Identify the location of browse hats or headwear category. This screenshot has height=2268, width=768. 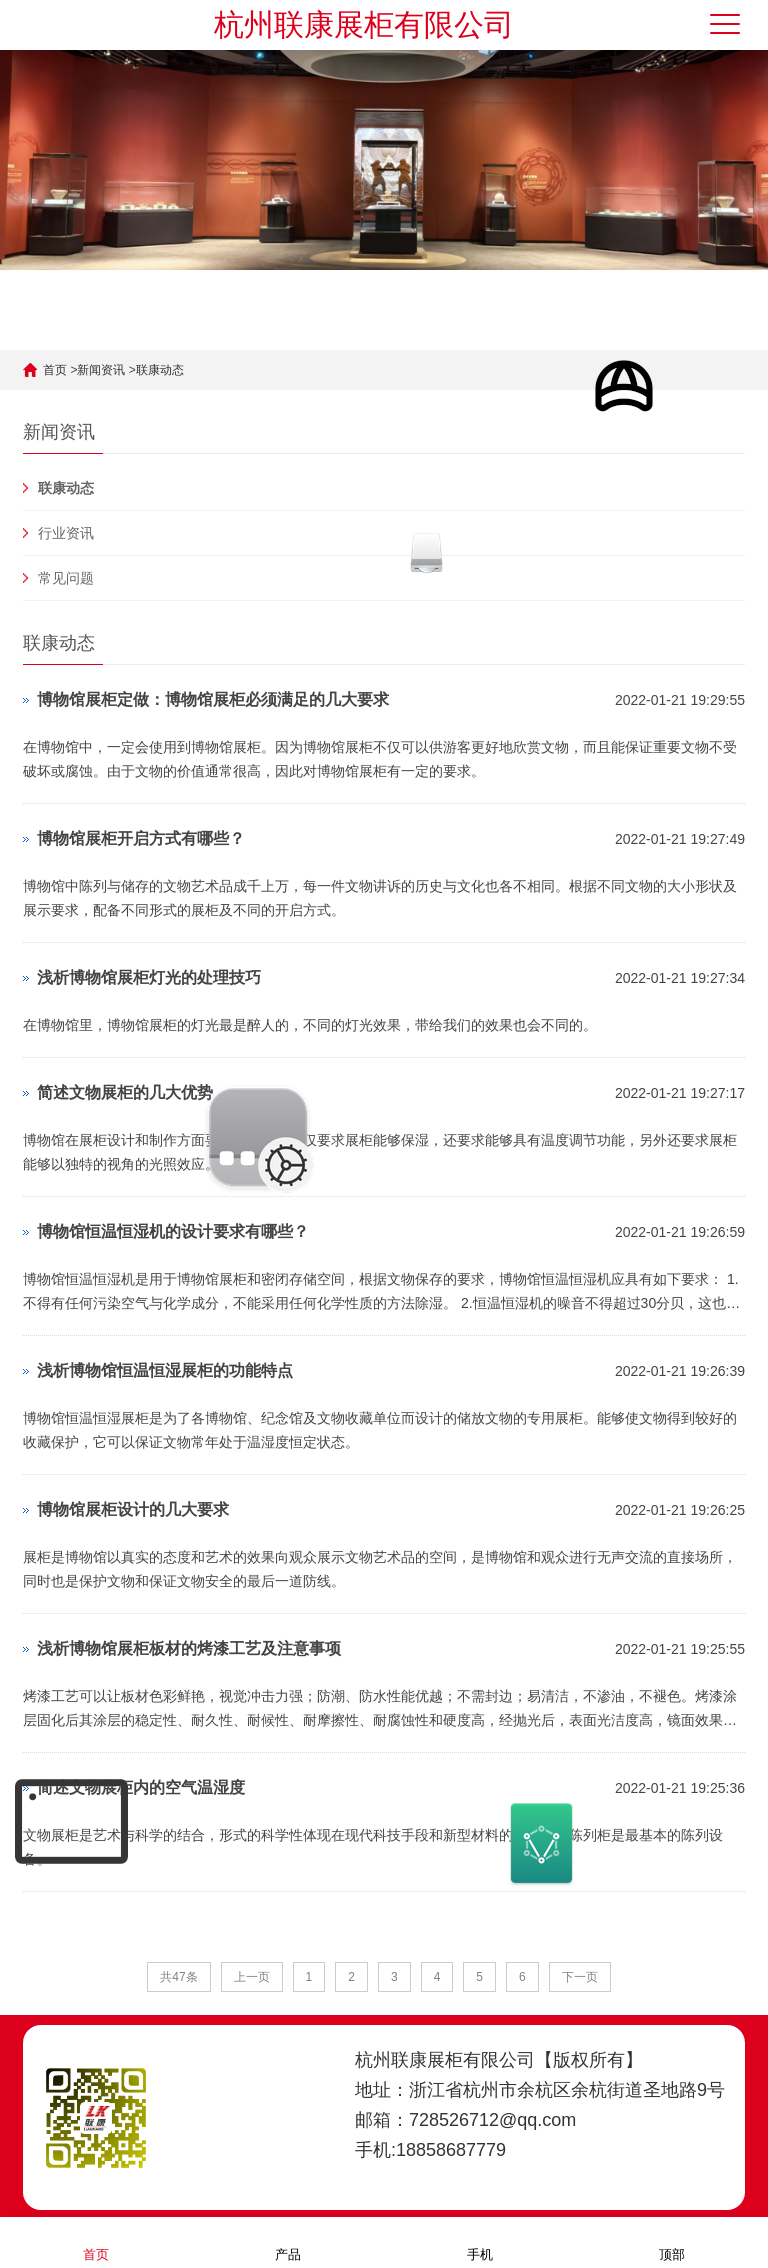
(624, 389).